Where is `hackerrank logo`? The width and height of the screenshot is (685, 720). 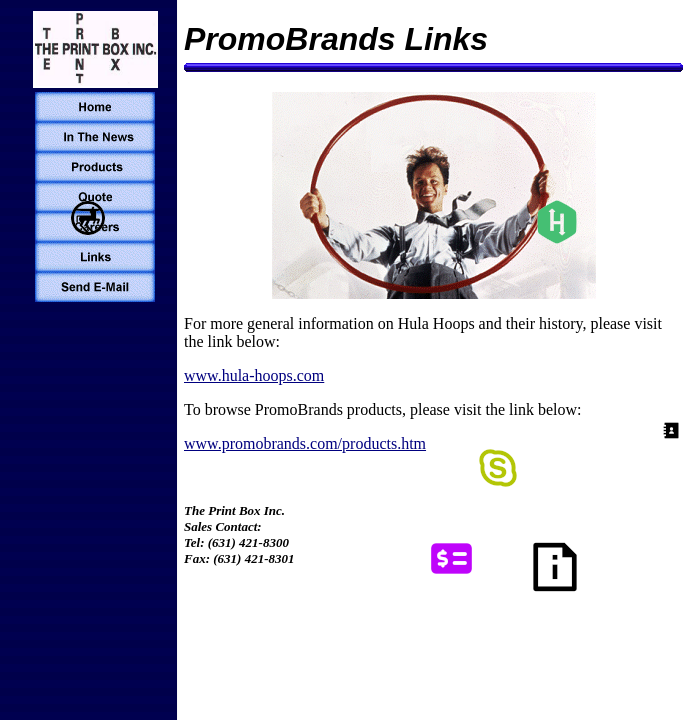
hackerrank logo is located at coordinates (557, 222).